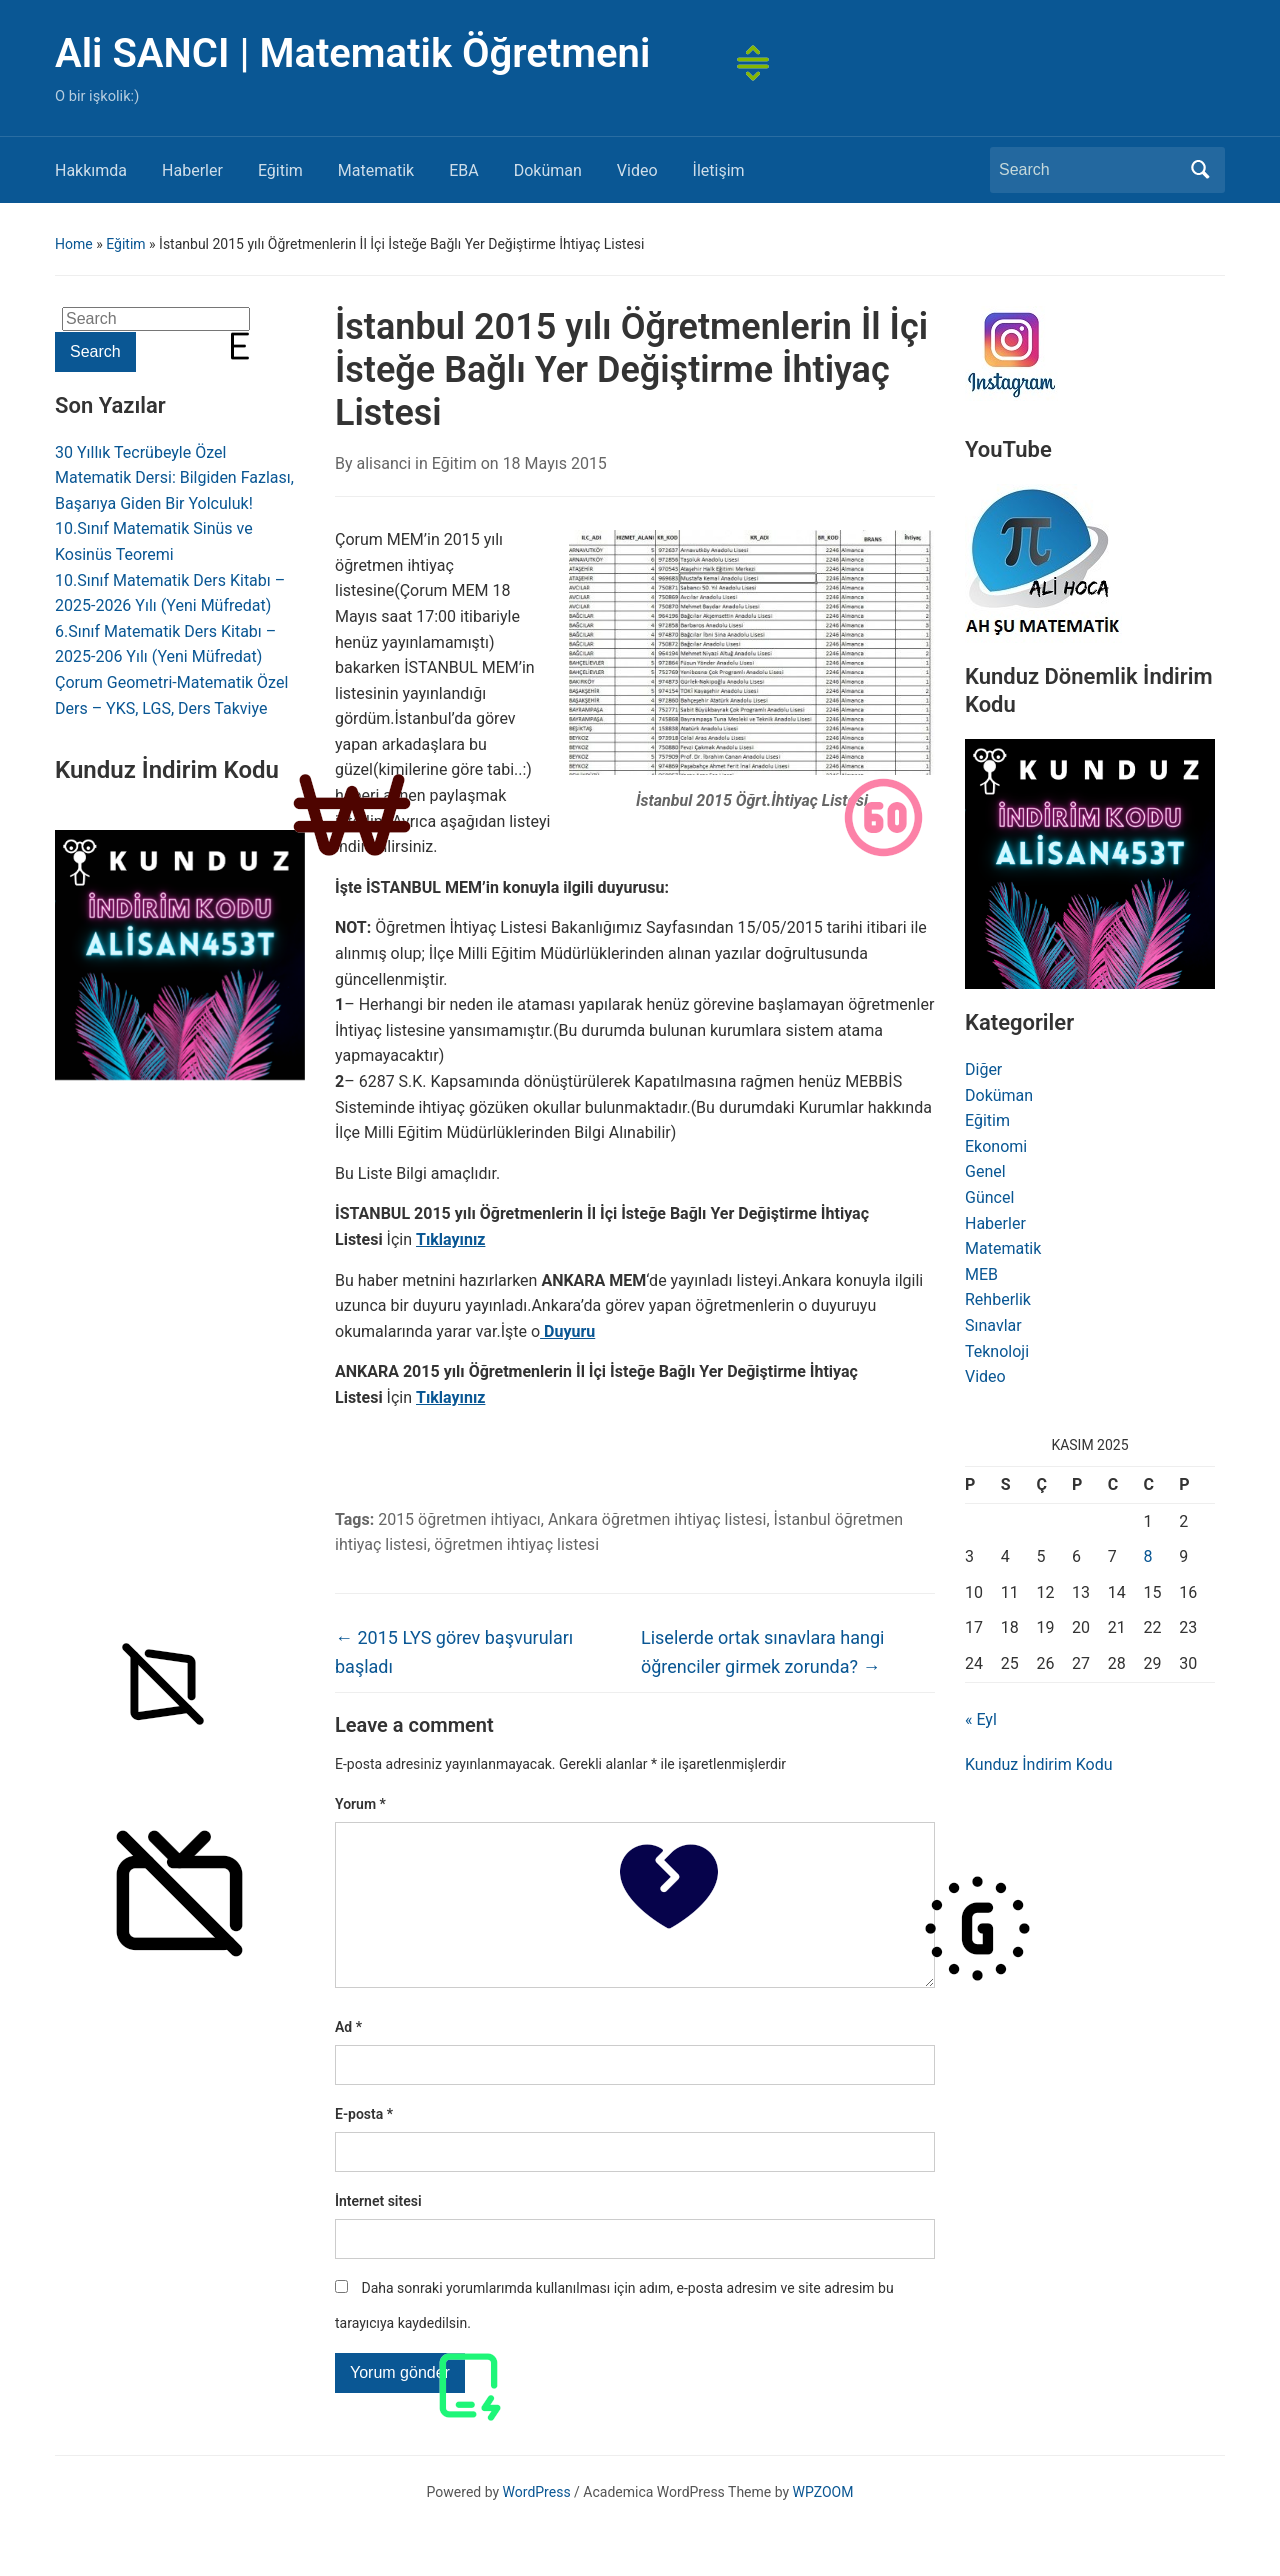 The height and width of the screenshot is (2576, 1280). I want to click on google account or service indicator, so click(977, 1928).